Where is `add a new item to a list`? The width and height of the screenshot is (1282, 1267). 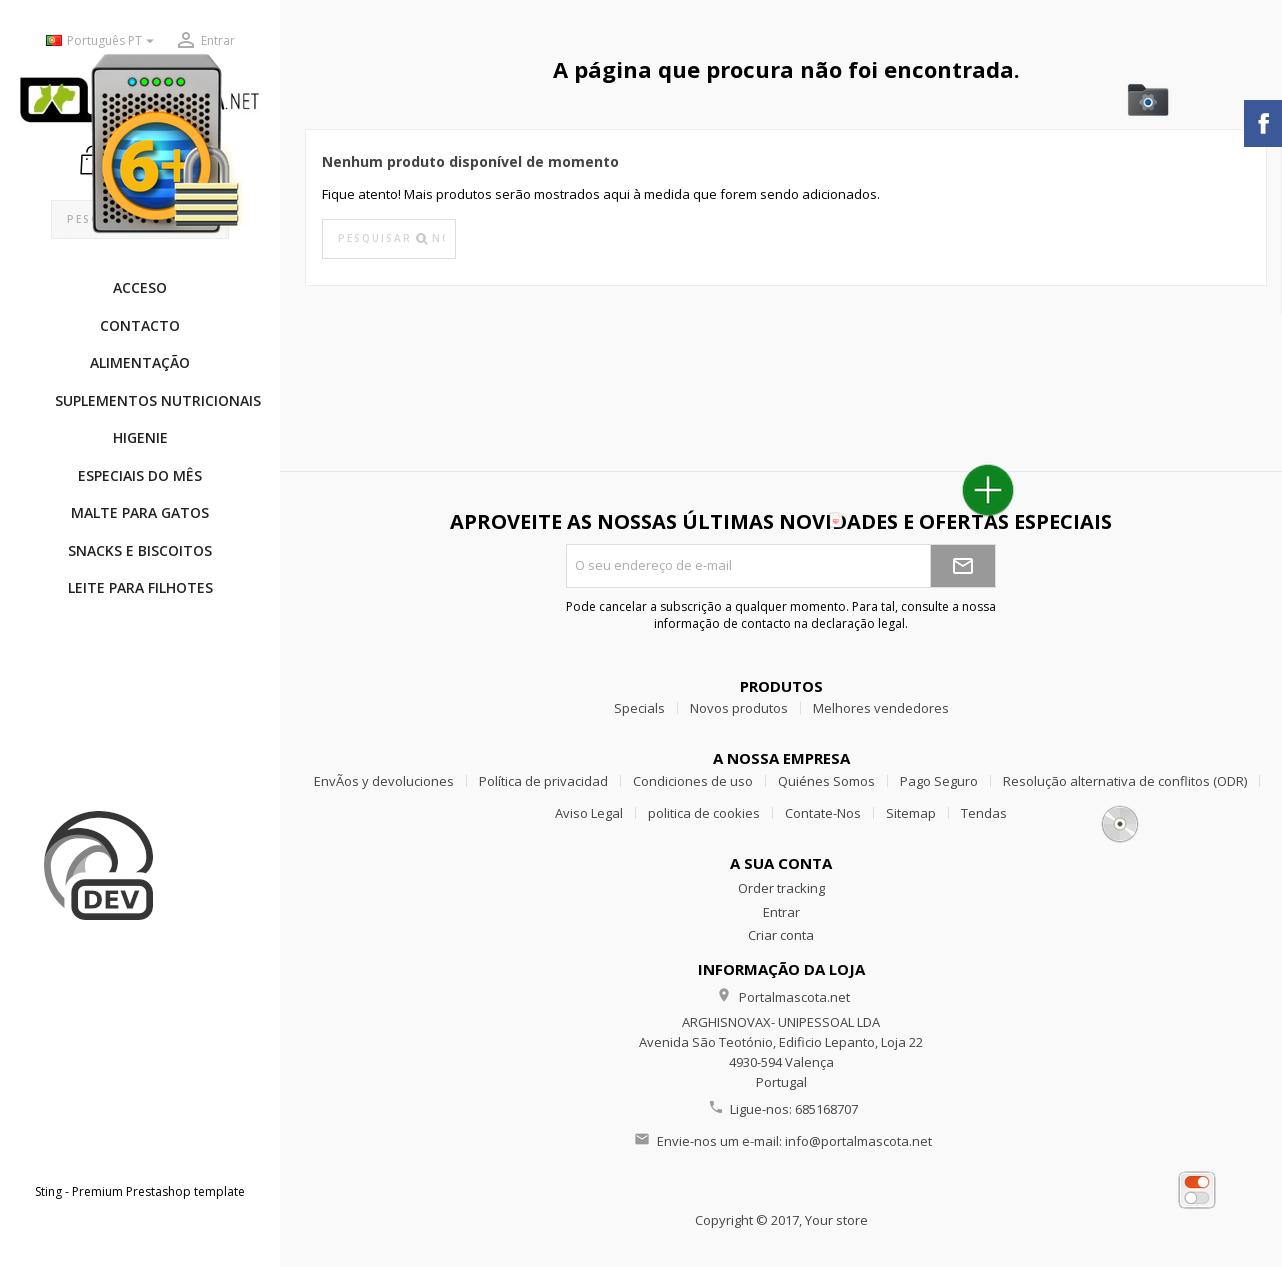
add a new item to a list is located at coordinates (988, 490).